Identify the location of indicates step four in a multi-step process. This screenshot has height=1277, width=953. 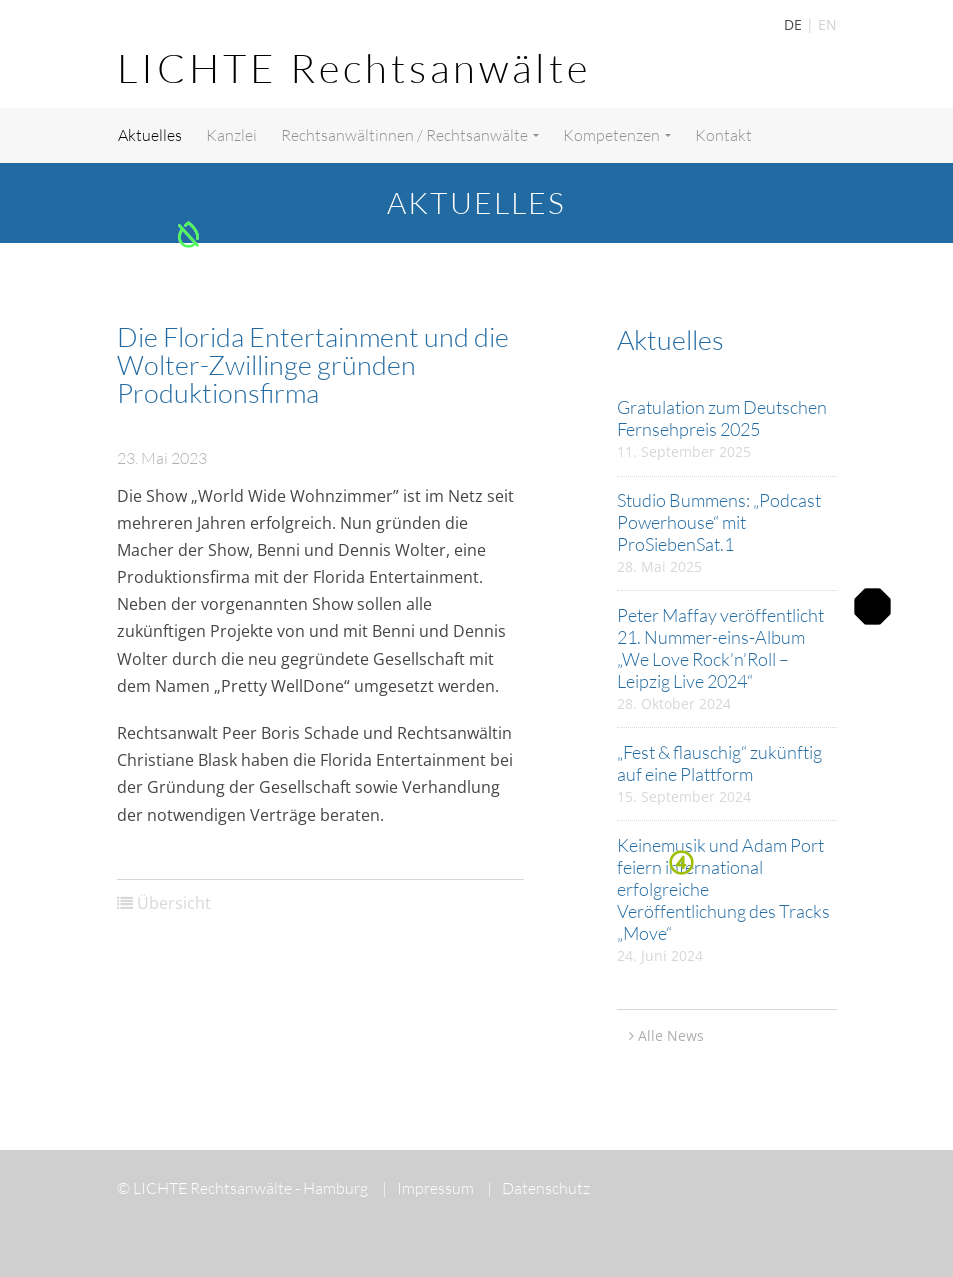
(681, 862).